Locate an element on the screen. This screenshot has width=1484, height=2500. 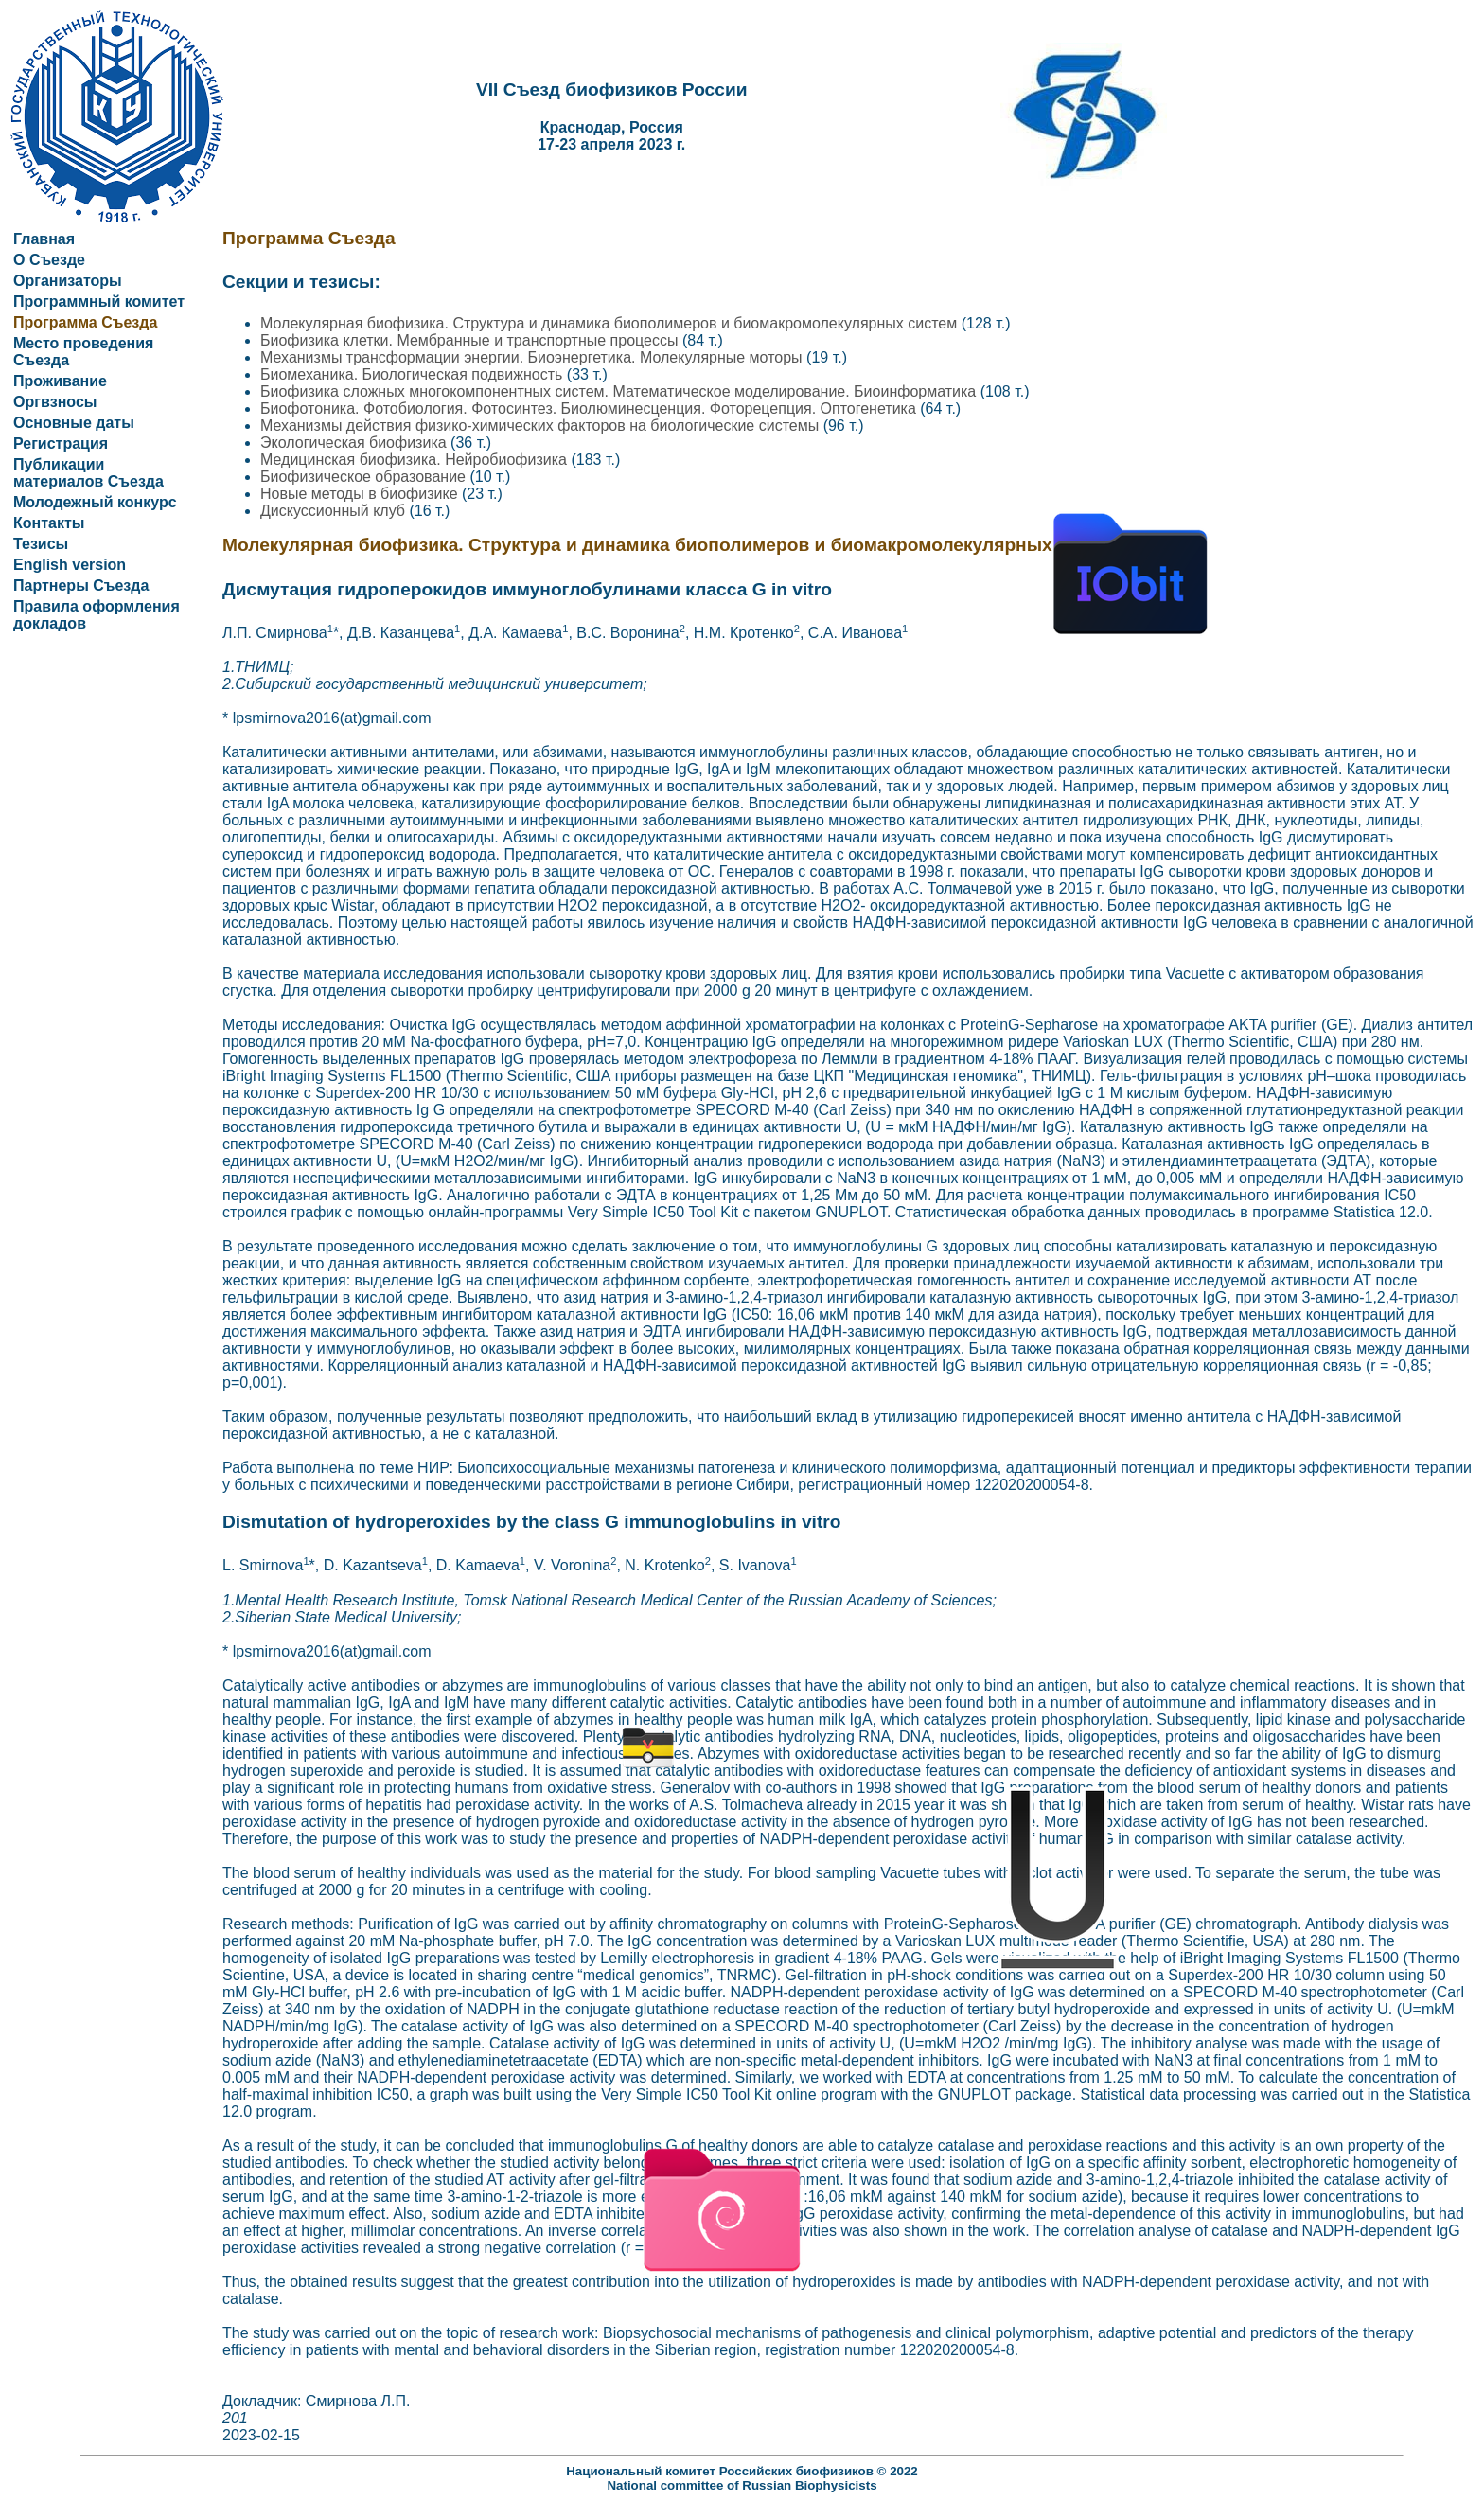
open the IObit application folder is located at coordinates (1129, 577).